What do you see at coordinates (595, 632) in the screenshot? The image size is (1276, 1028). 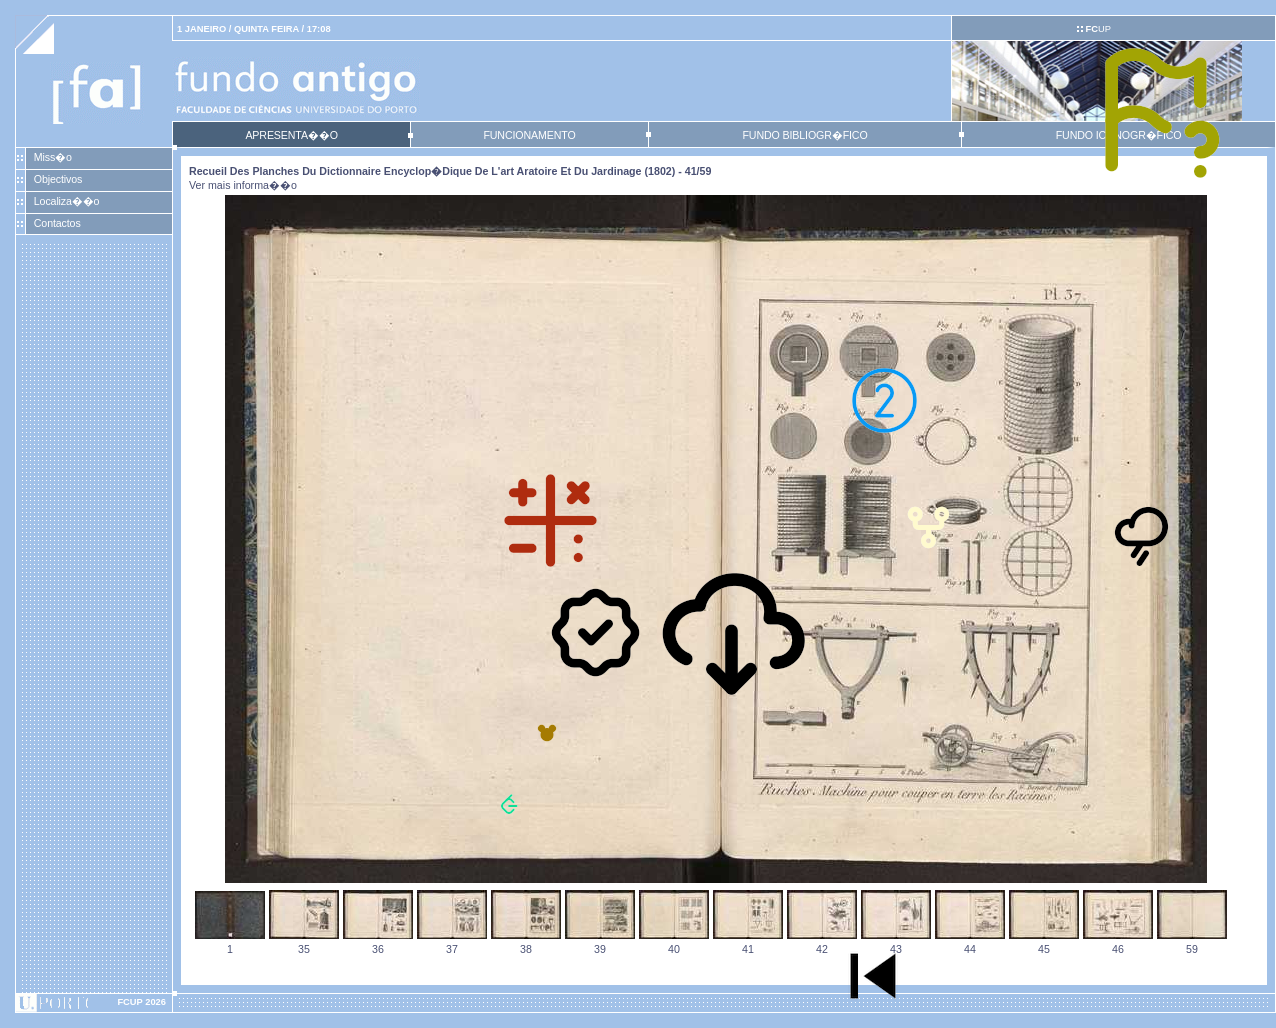 I see `verified or authenticated status indicator` at bounding box center [595, 632].